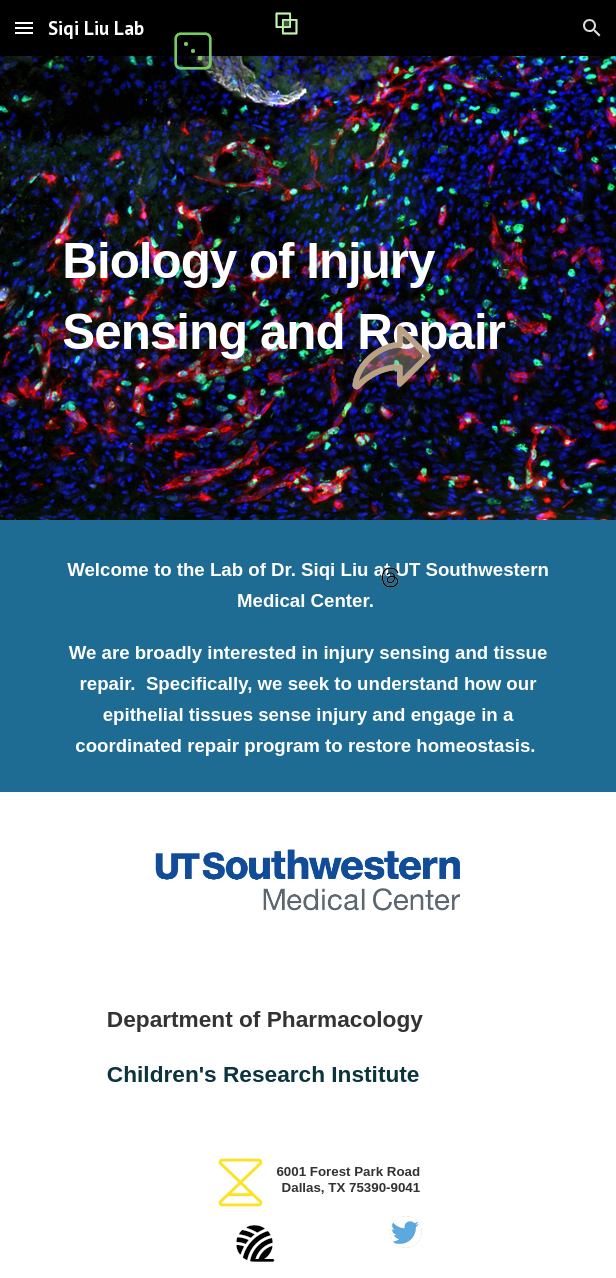  I want to click on indicates time is running low or nearly expired, so click(240, 1182).